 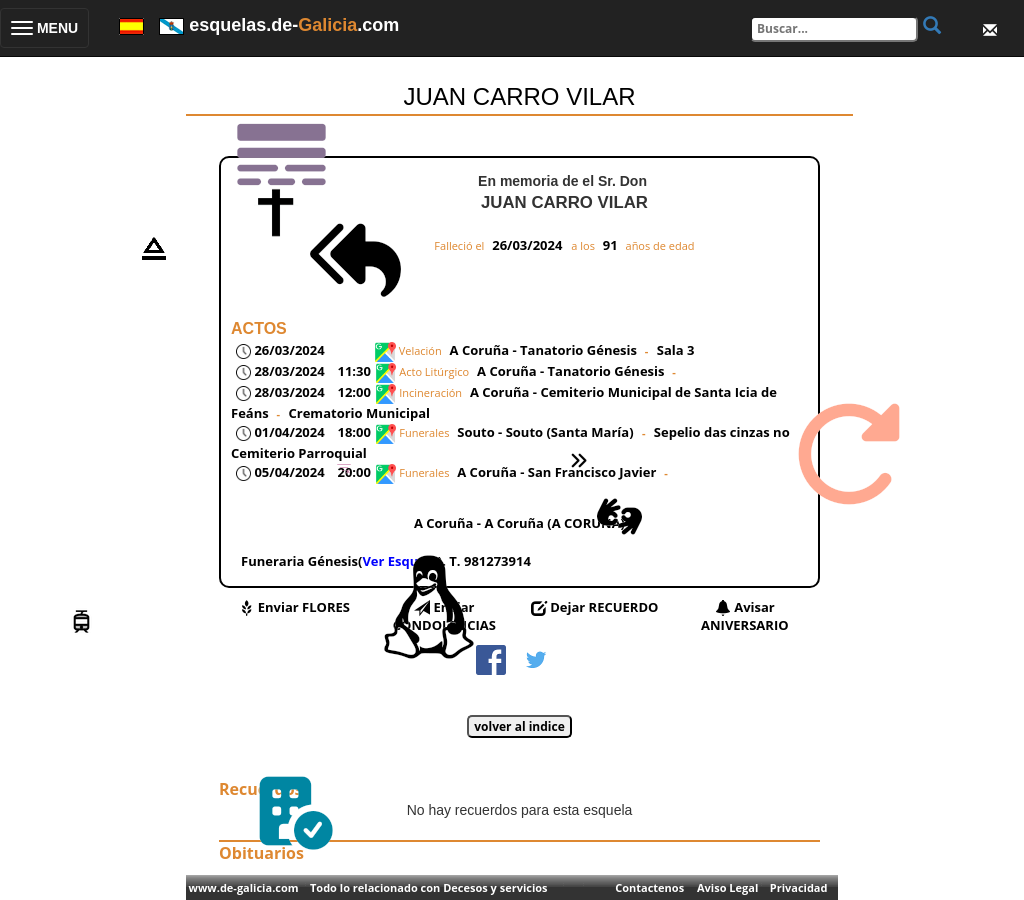 What do you see at coordinates (849, 454) in the screenshot?
I see `redo the last action` at bounding box center [849, 454].